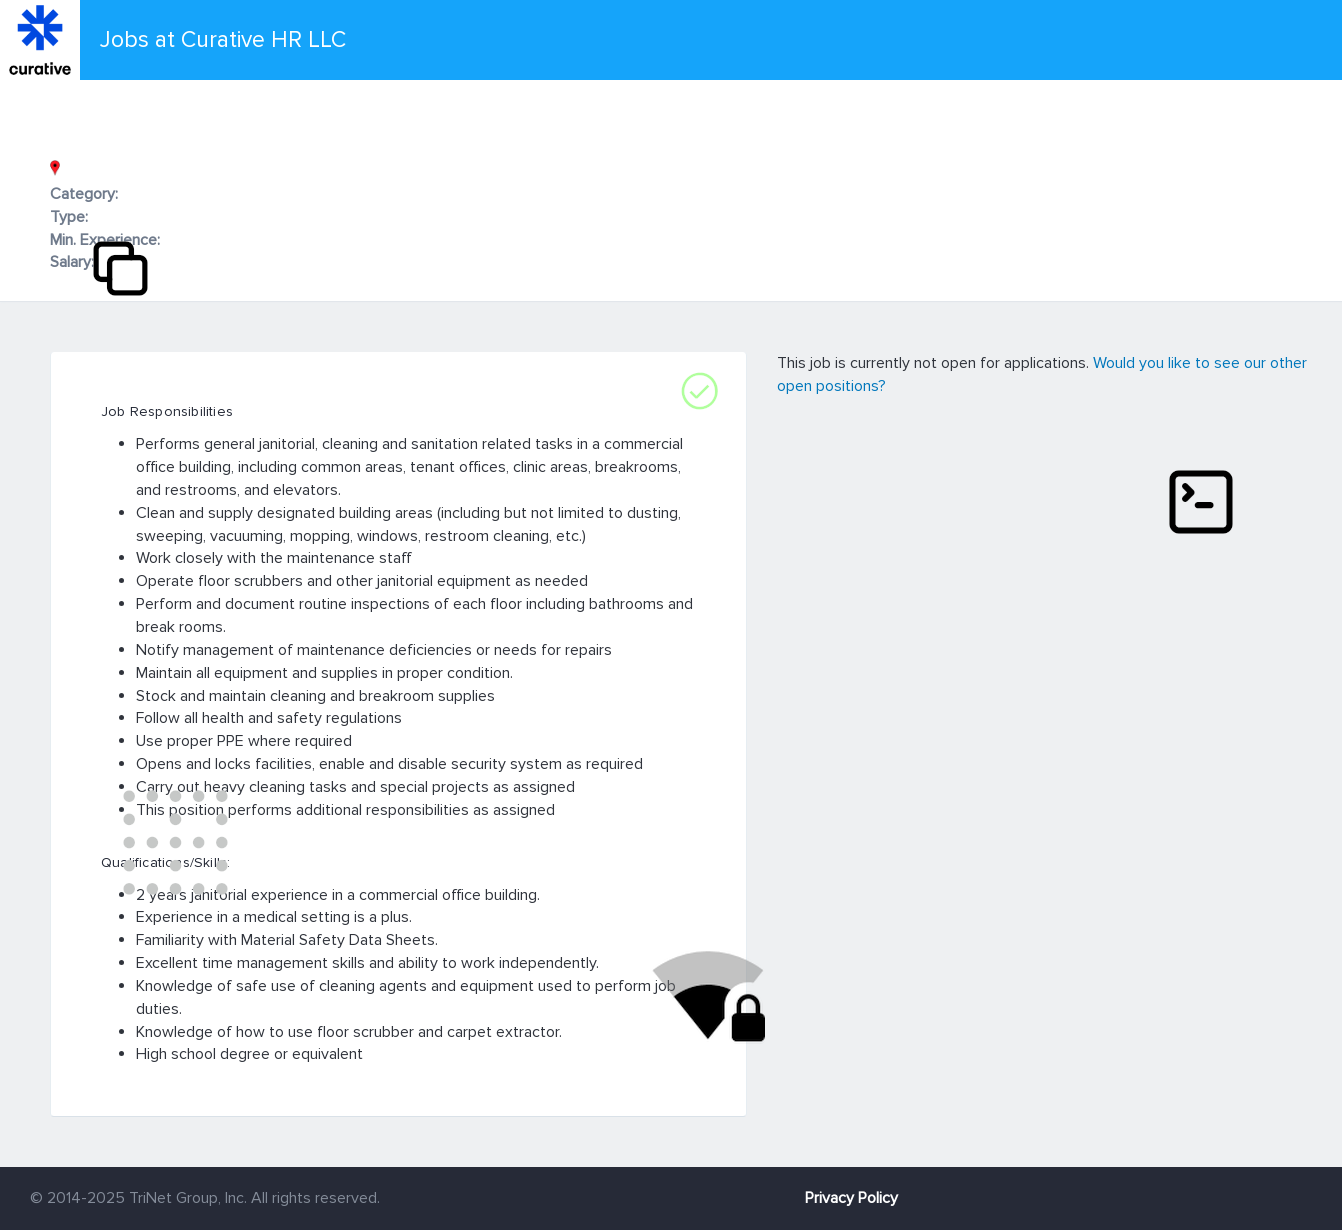 This screenshot has height=1230, width=1342. Describe the element at coordinates (175, 842) in the screenshot. I see `remove all borders from selected element` at that location.